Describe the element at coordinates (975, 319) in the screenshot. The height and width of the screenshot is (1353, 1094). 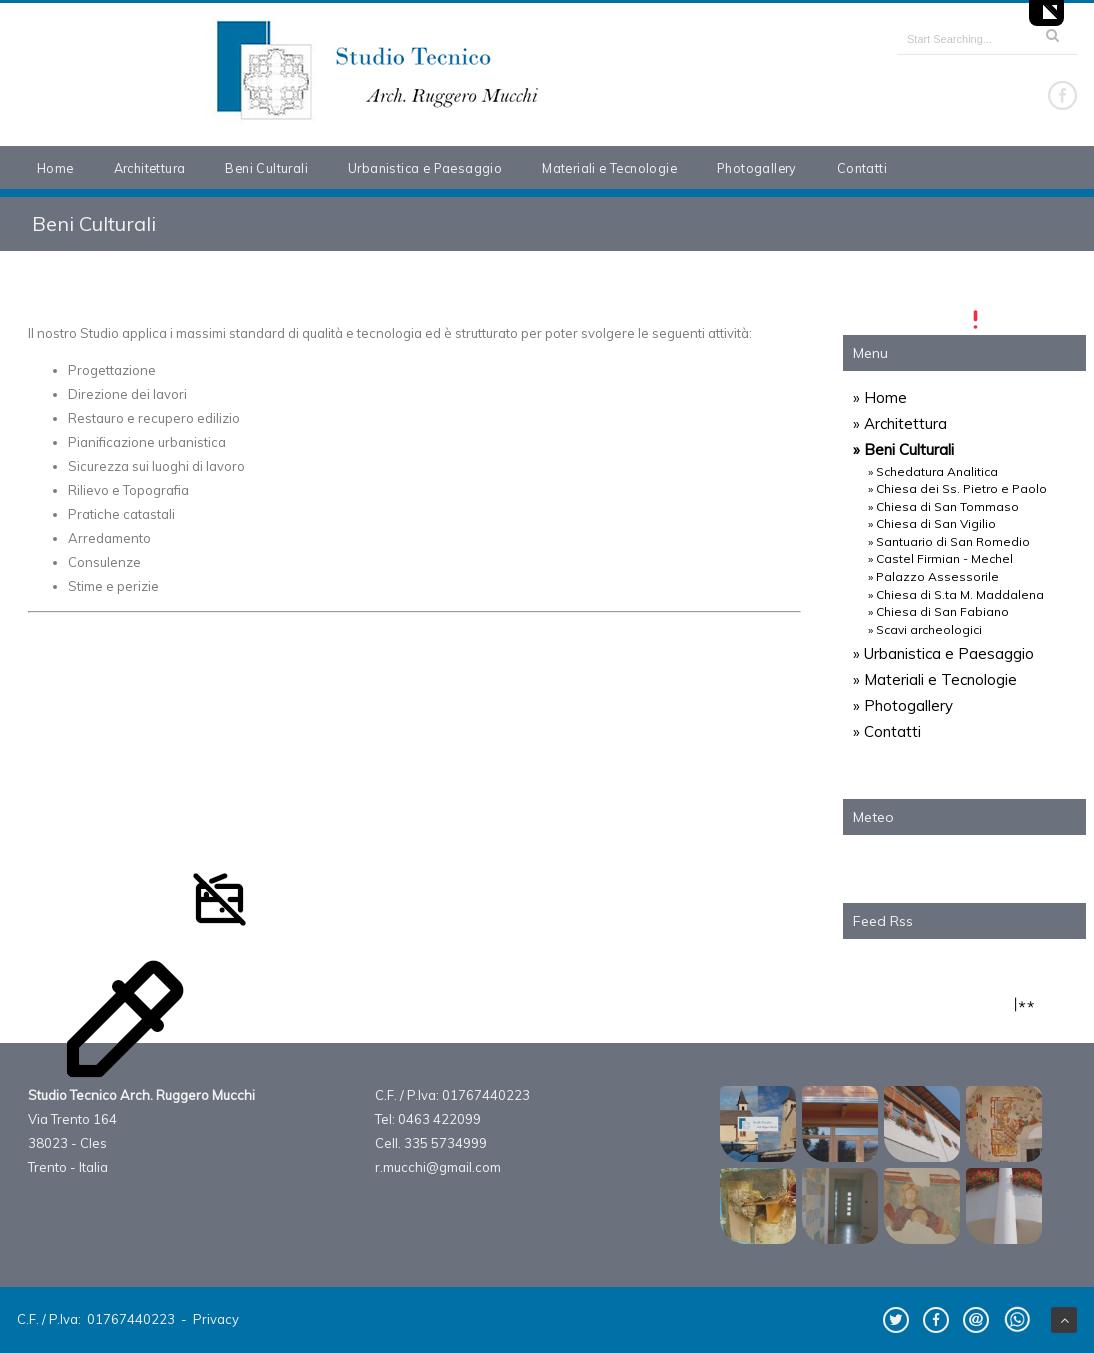
I see `indicates a warning or alert requiring attention` at that location.